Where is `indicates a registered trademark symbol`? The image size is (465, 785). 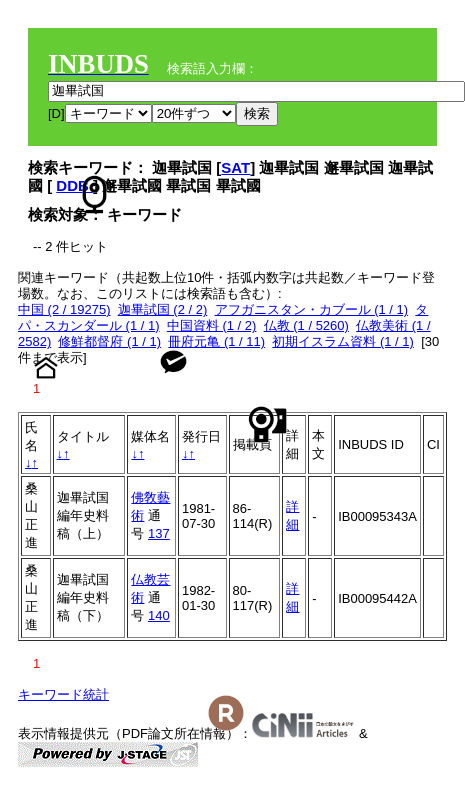
indicates a registered trademark symbol is located at coordinates (226, 713).